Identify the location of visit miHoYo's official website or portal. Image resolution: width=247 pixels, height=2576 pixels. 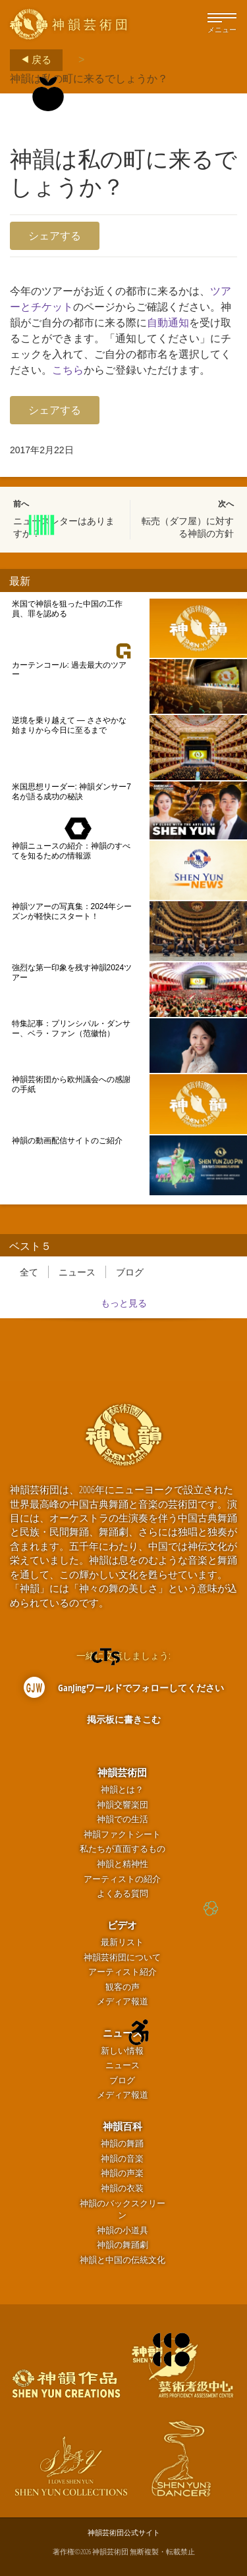
(194, 862).